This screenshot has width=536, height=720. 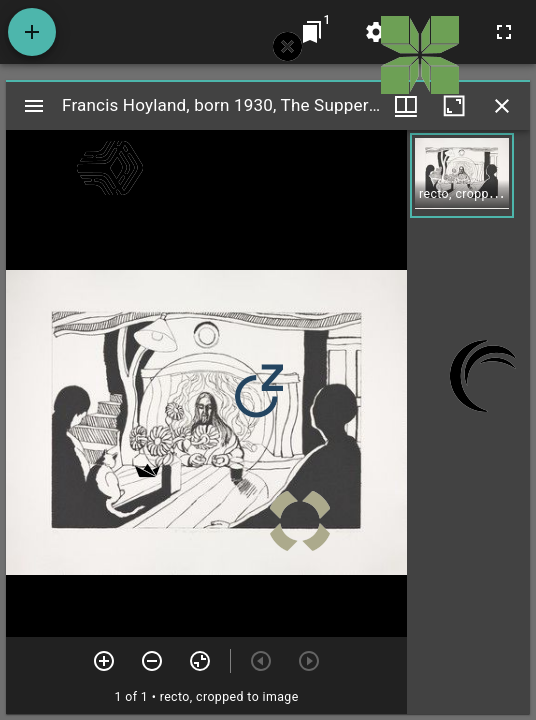 What do you see at coordinates (300, 521) in the screenshot?
I see `open the TableCheck restaurant reservation app` at bounding box center [300, 521].